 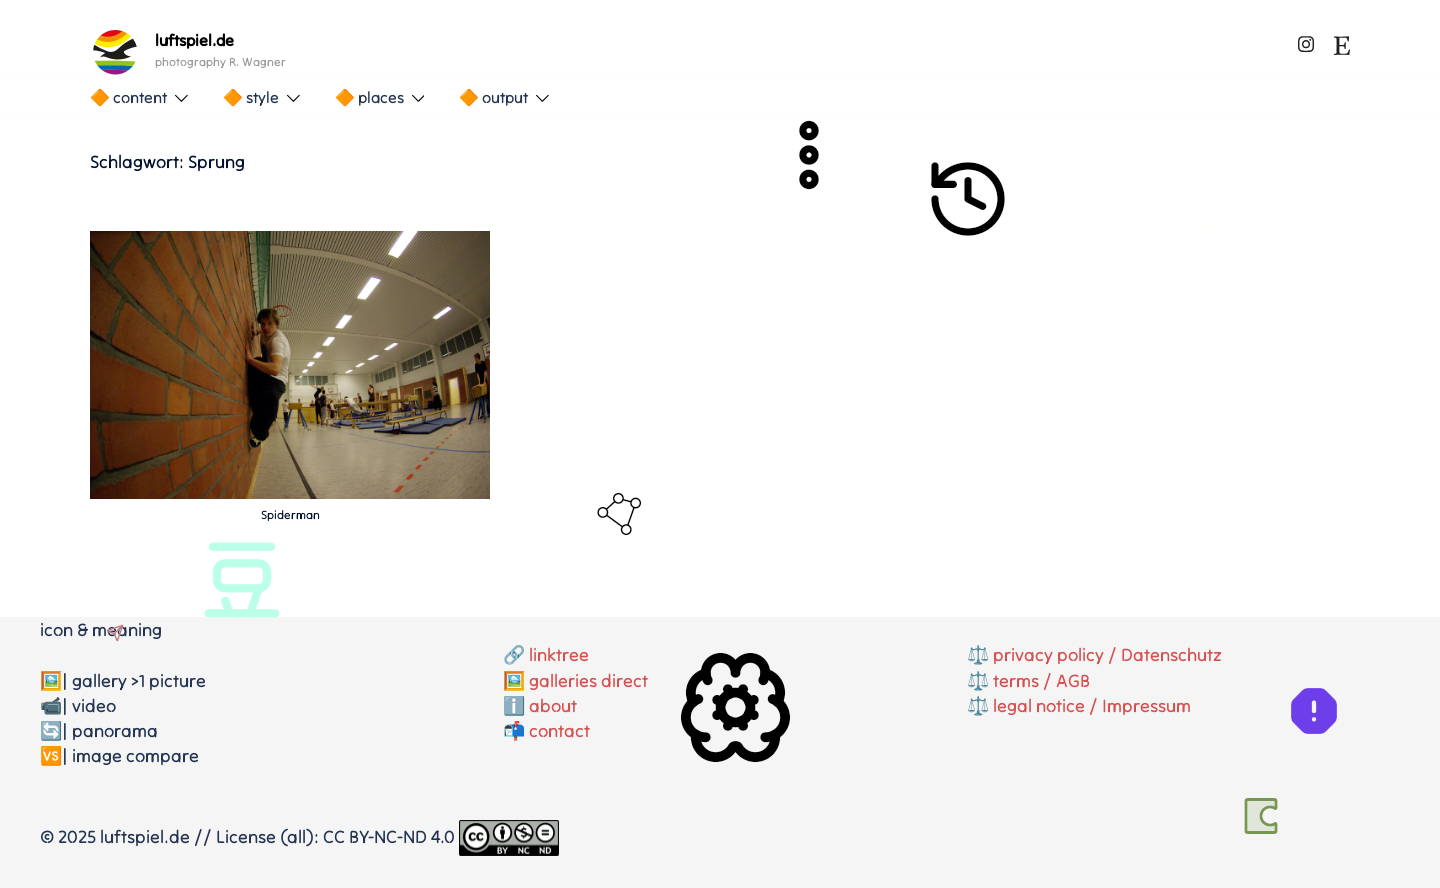 What do you see at coordinates (809, 155) in the screenshot?
I see `open more options menu` at bounding box center [809, 155].